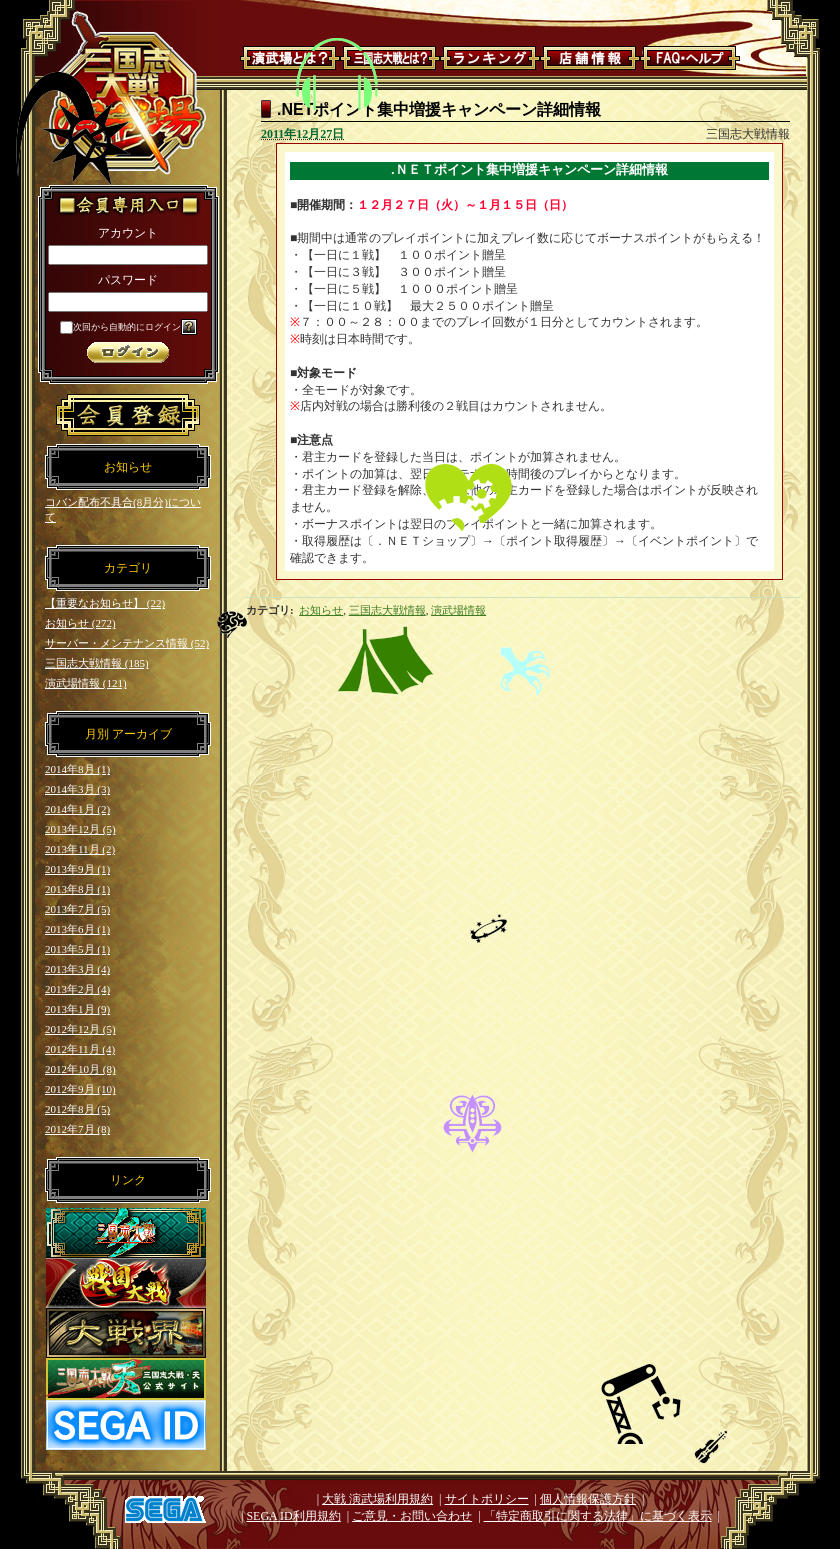  I want to click on explore hidden romance or secret admirer features, so click(468, 502).